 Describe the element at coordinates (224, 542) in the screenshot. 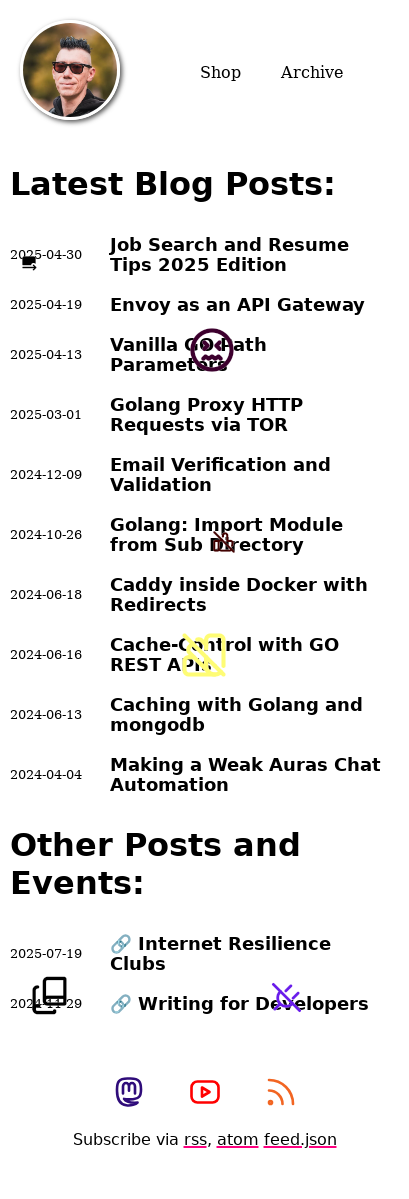

I see `like feature is disabled` at that location.